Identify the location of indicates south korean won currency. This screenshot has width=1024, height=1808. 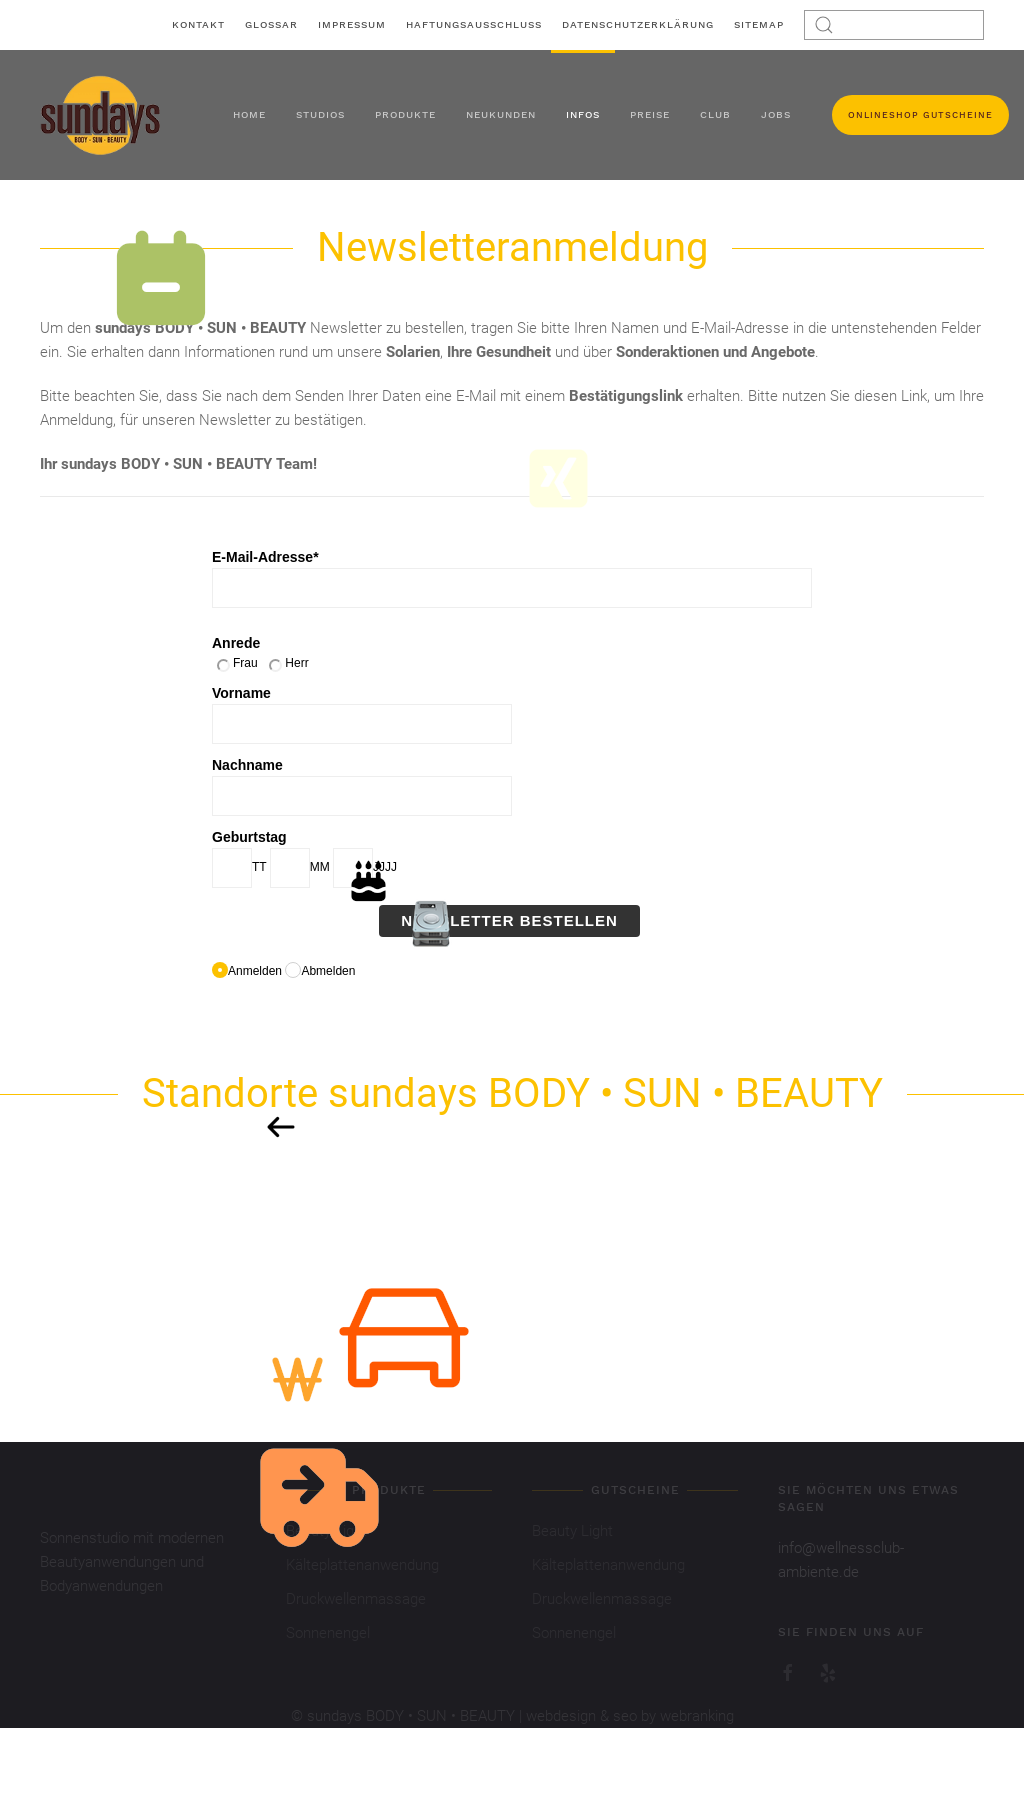
(297, 1379).